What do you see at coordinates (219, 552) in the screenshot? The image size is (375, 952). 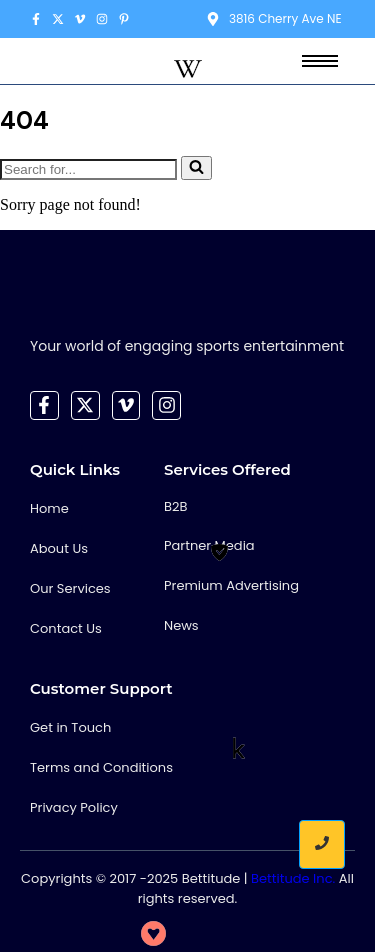 I see `open AdGuard ad-blocking settings` at bounding box center [219, 552].